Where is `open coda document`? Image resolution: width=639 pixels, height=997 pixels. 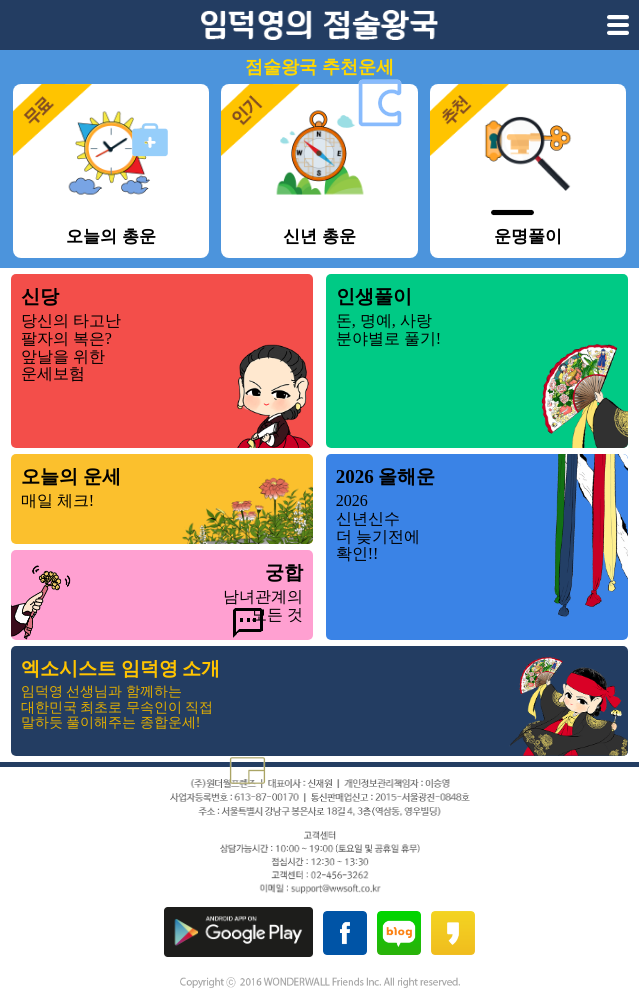
open coda document is located at coordinates (380, 103).